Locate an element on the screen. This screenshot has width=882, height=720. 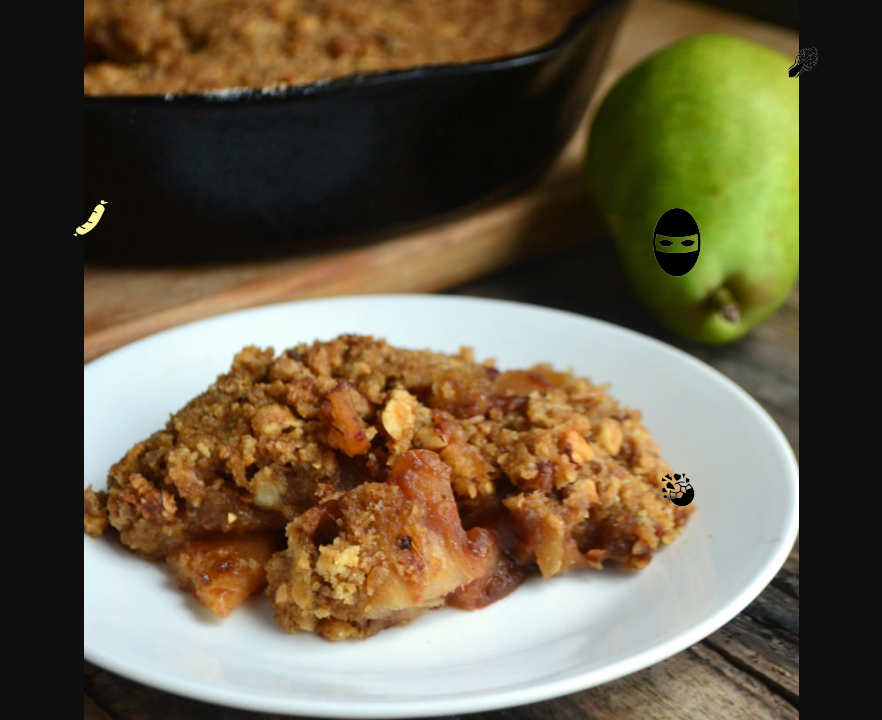
indicates a destructible object or breakable item is located at coordinates (678, 490).